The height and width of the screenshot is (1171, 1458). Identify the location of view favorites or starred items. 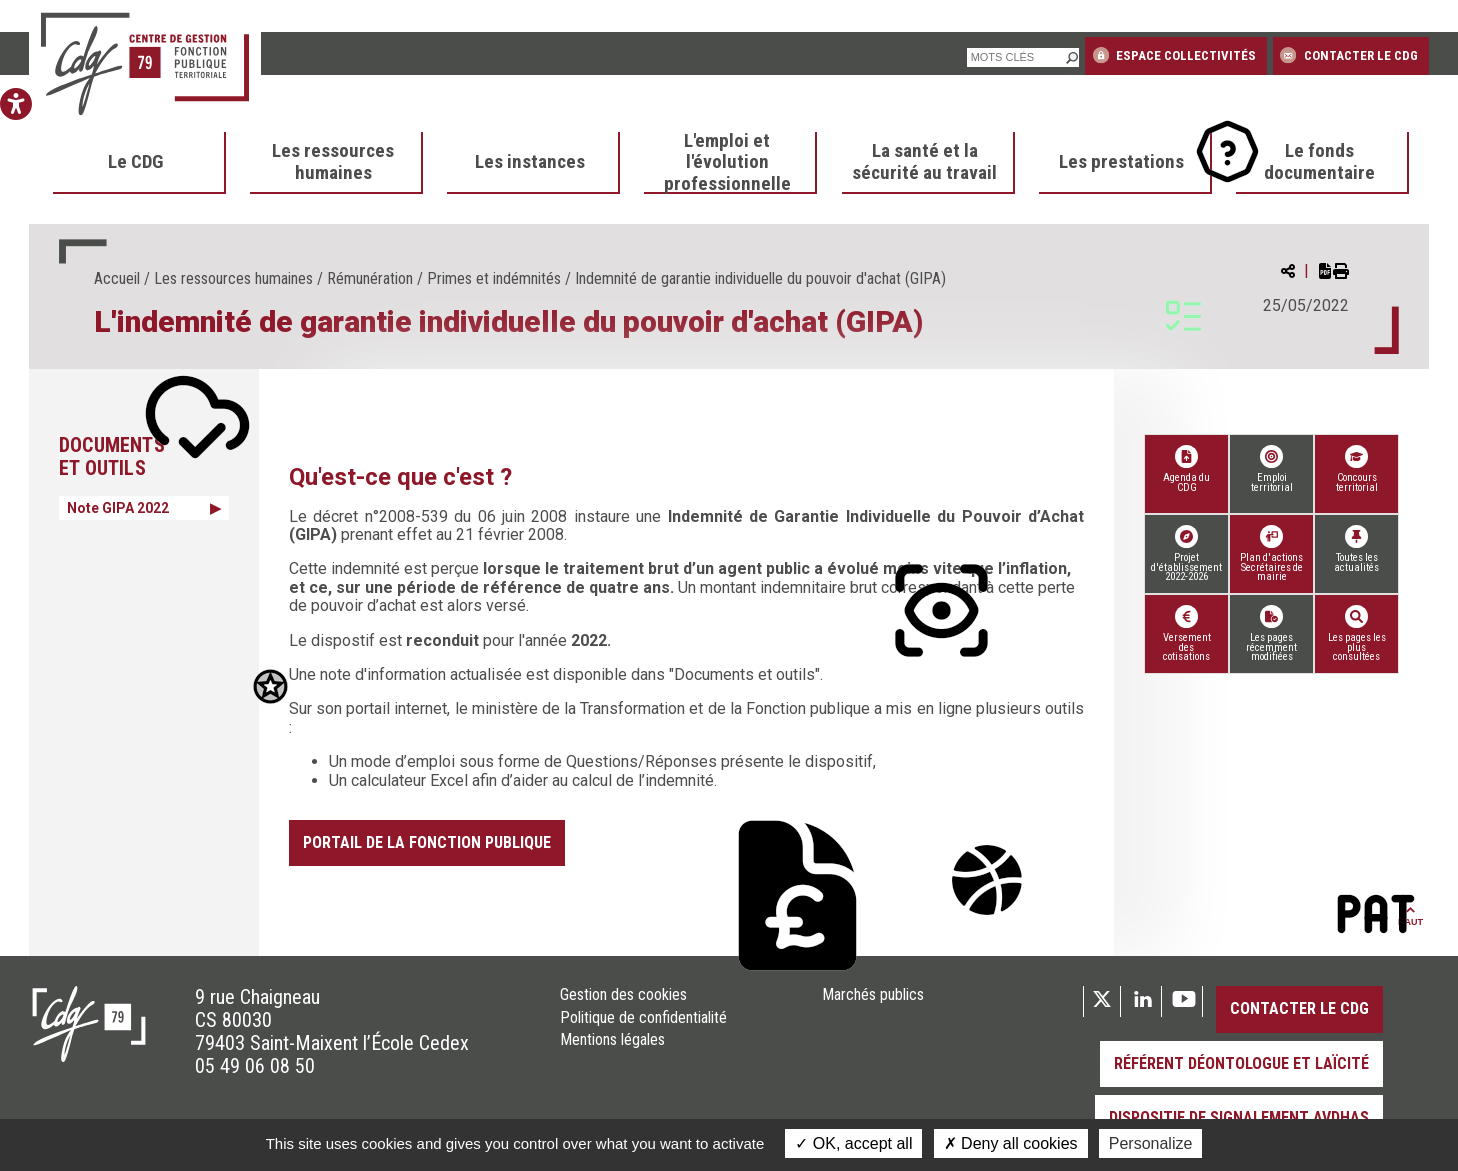
(270, 686).